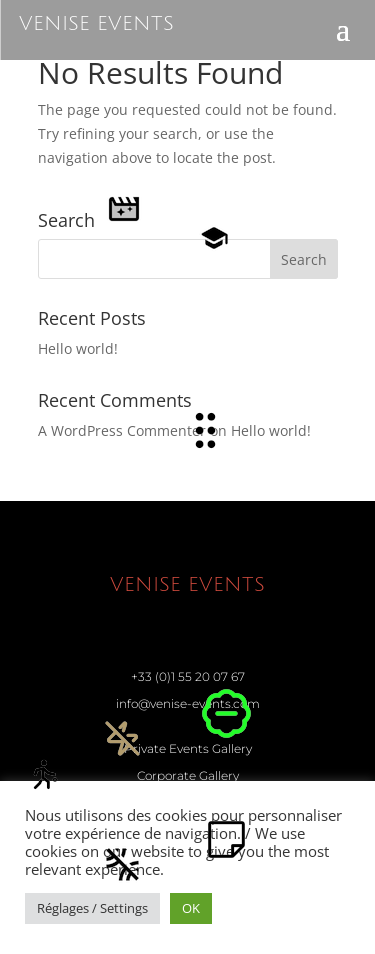 The width and height of the screenshot is (375, 954). What do you see at coordinates (122, 738) in the screenshot?
I see `disable flash or quick actions` at bounding box center [122, 738].